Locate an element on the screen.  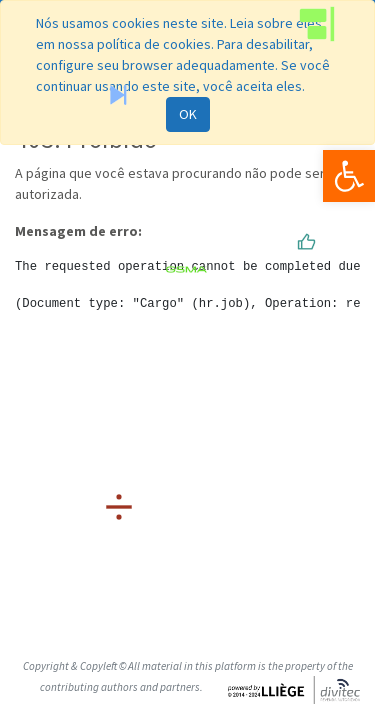
skip to the next track is located at coordinates (119, 95).